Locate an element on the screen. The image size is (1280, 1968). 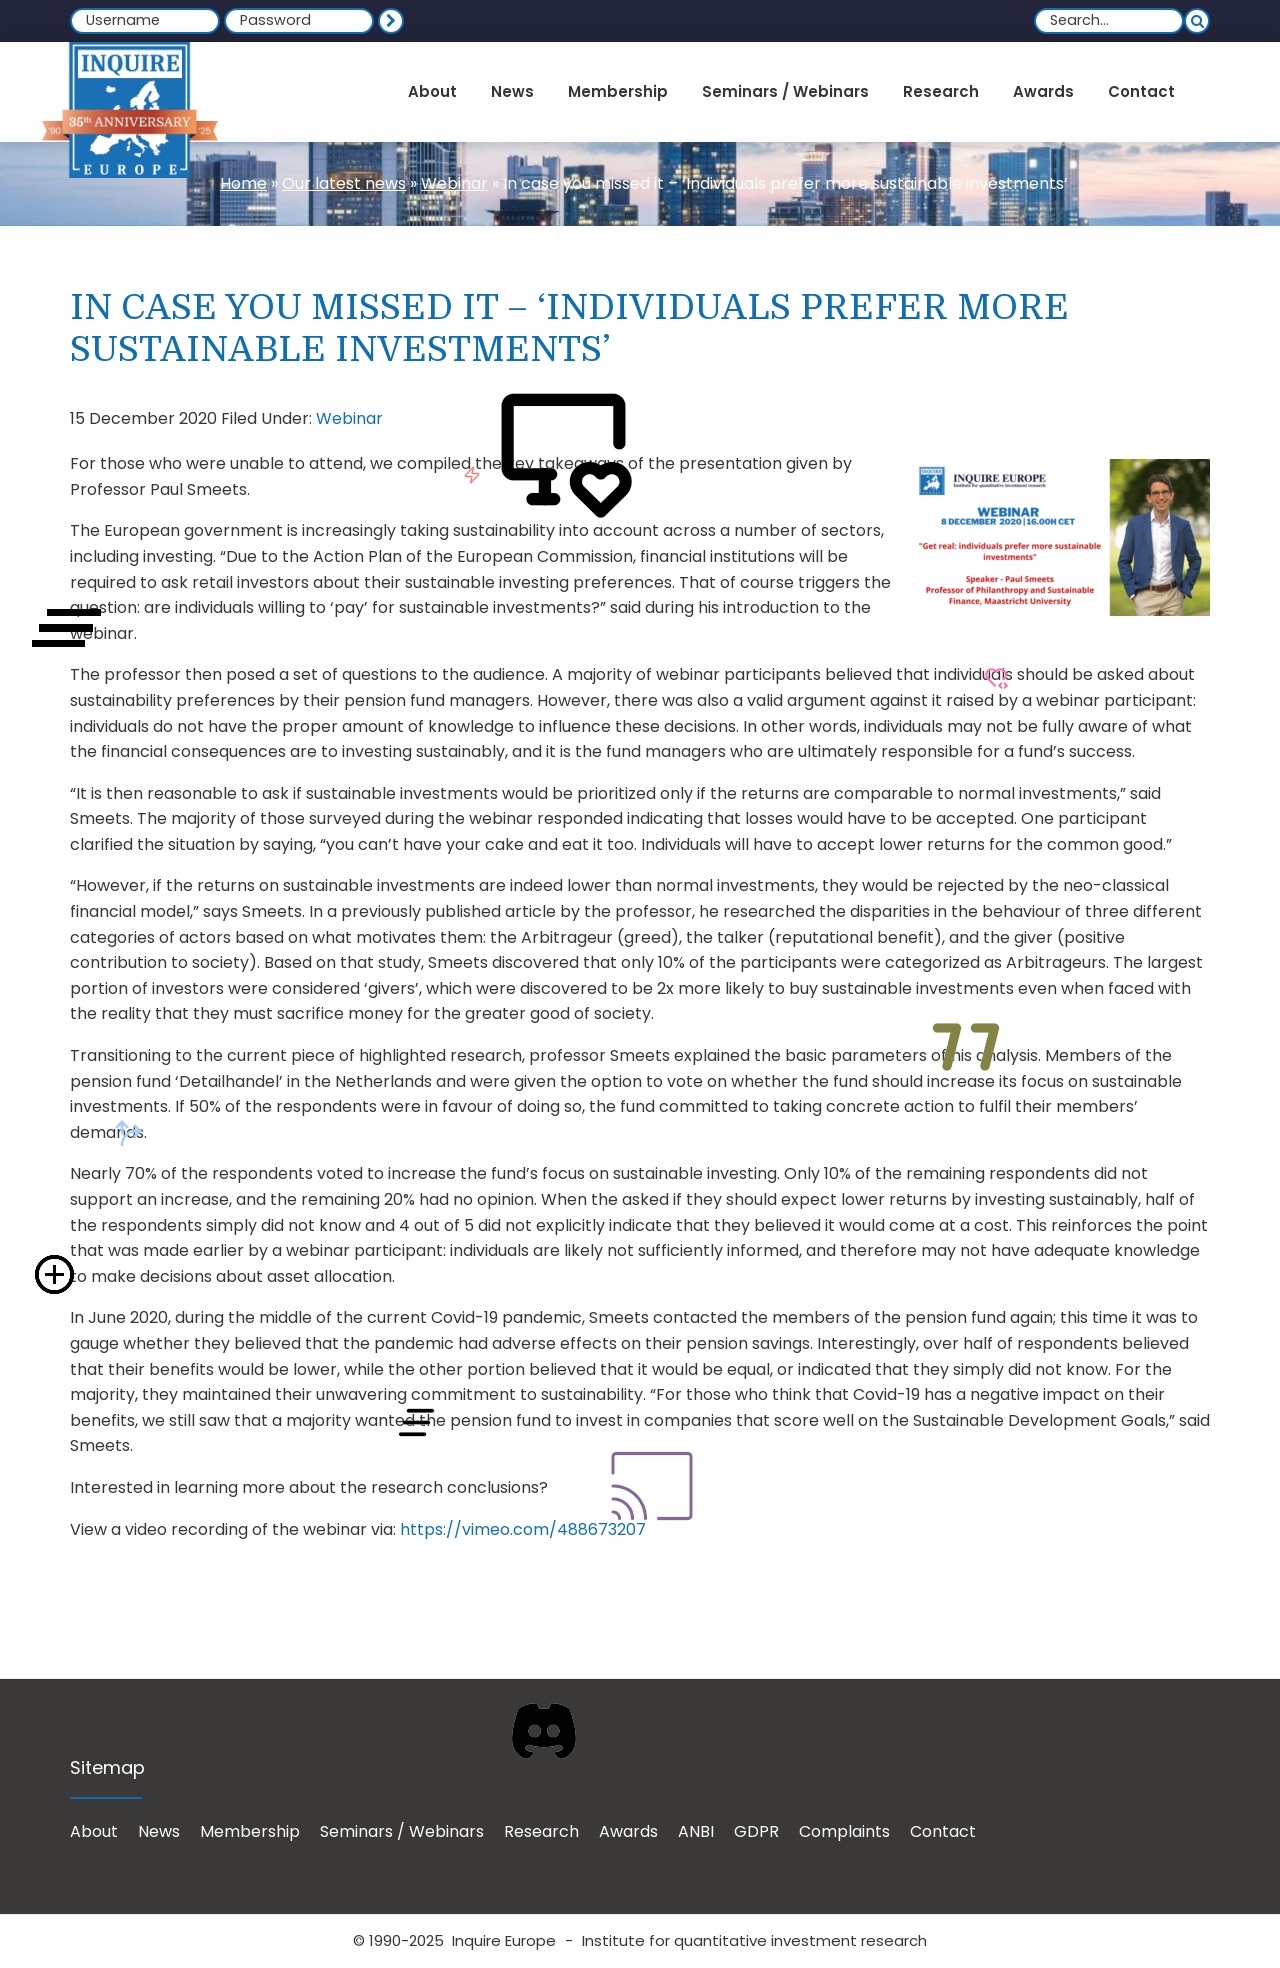
favorite or like a code snippet is located at coordinates (996, 678).